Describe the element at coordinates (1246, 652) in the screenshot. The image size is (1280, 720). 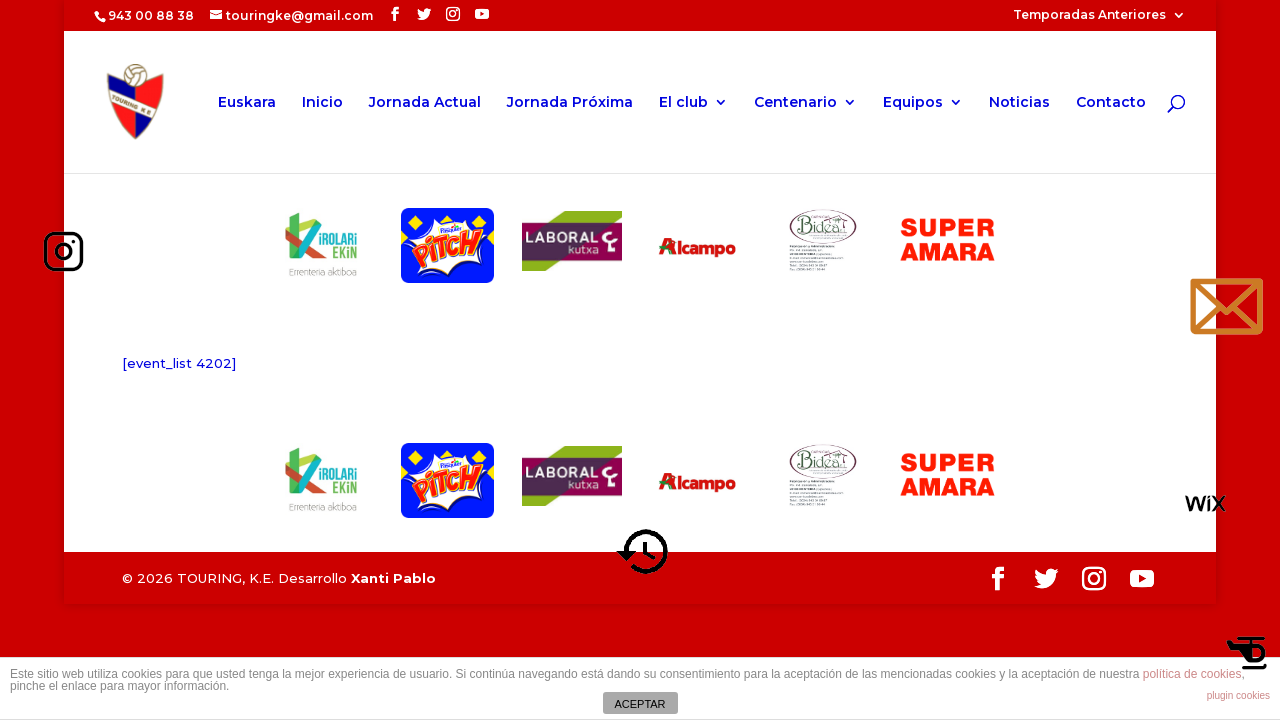
I see `helicopter transportation option` at that location.